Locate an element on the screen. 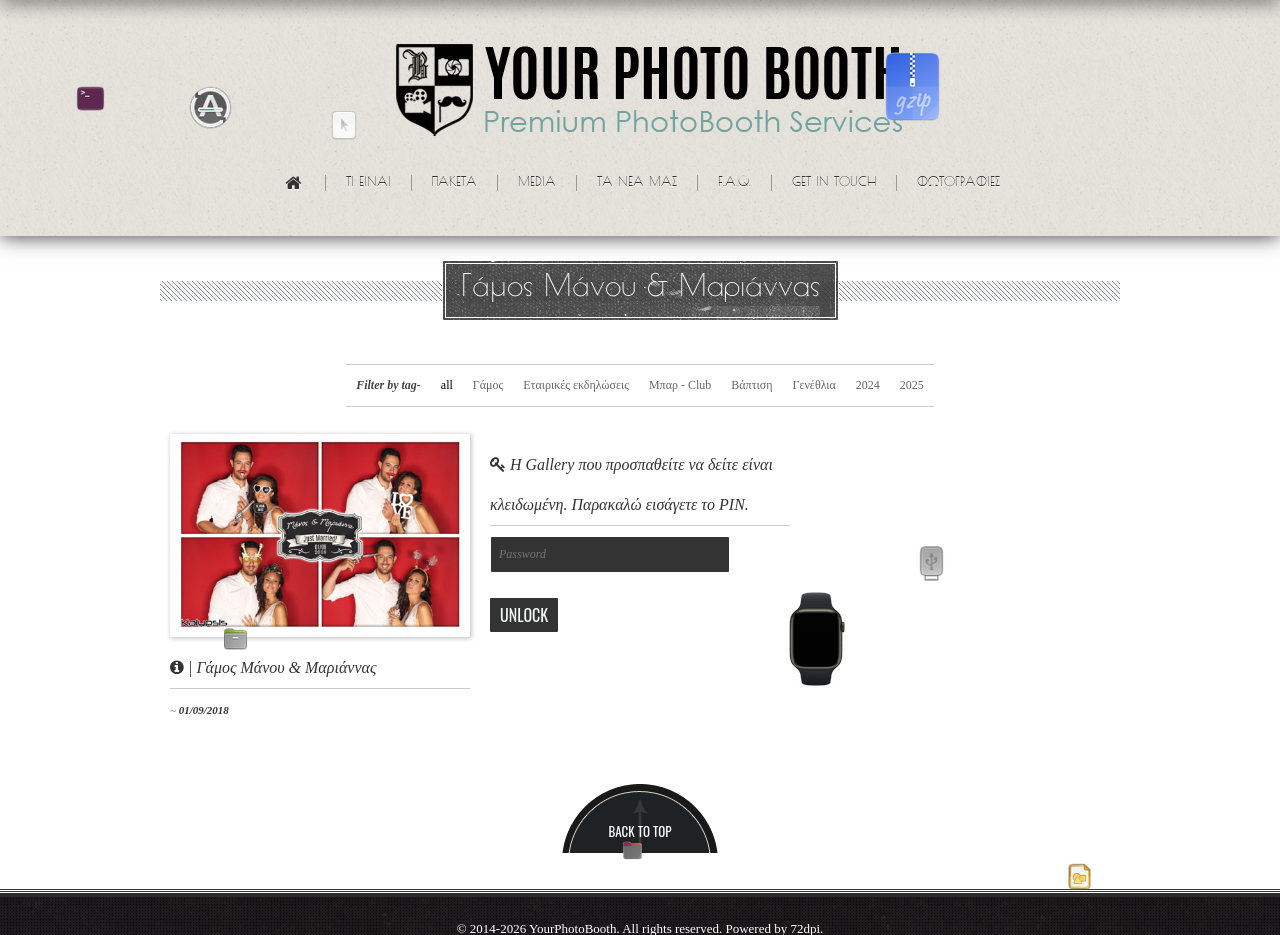 The image size is (1280, 935). open terminal application is located at coordinates (90, 98).